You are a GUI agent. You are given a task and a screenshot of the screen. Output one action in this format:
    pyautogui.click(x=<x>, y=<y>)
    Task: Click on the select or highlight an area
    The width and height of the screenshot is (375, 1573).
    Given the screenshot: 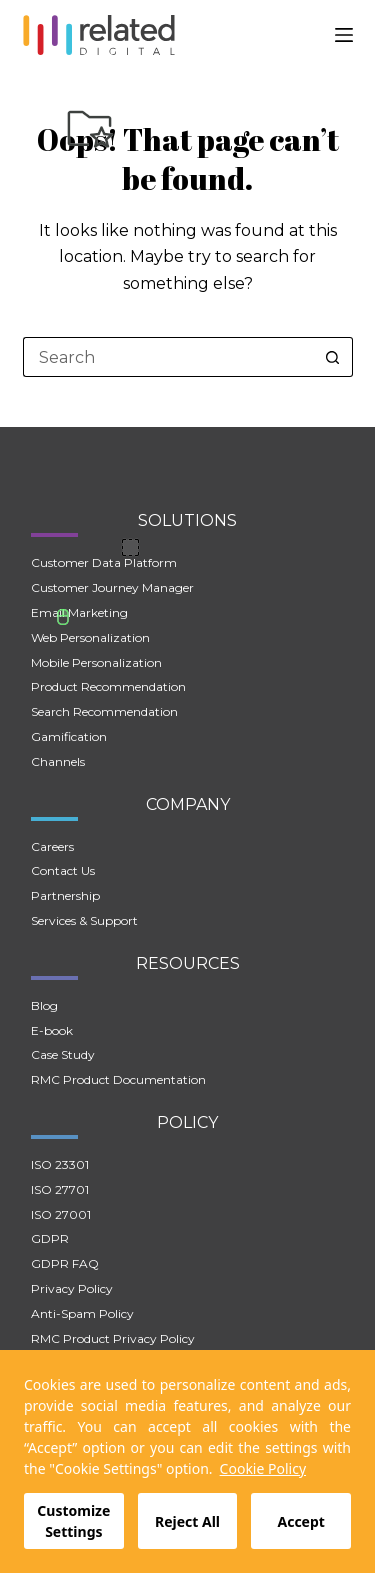 What is the action you would take?
    pyautogui.click(x=130, y=547)
    